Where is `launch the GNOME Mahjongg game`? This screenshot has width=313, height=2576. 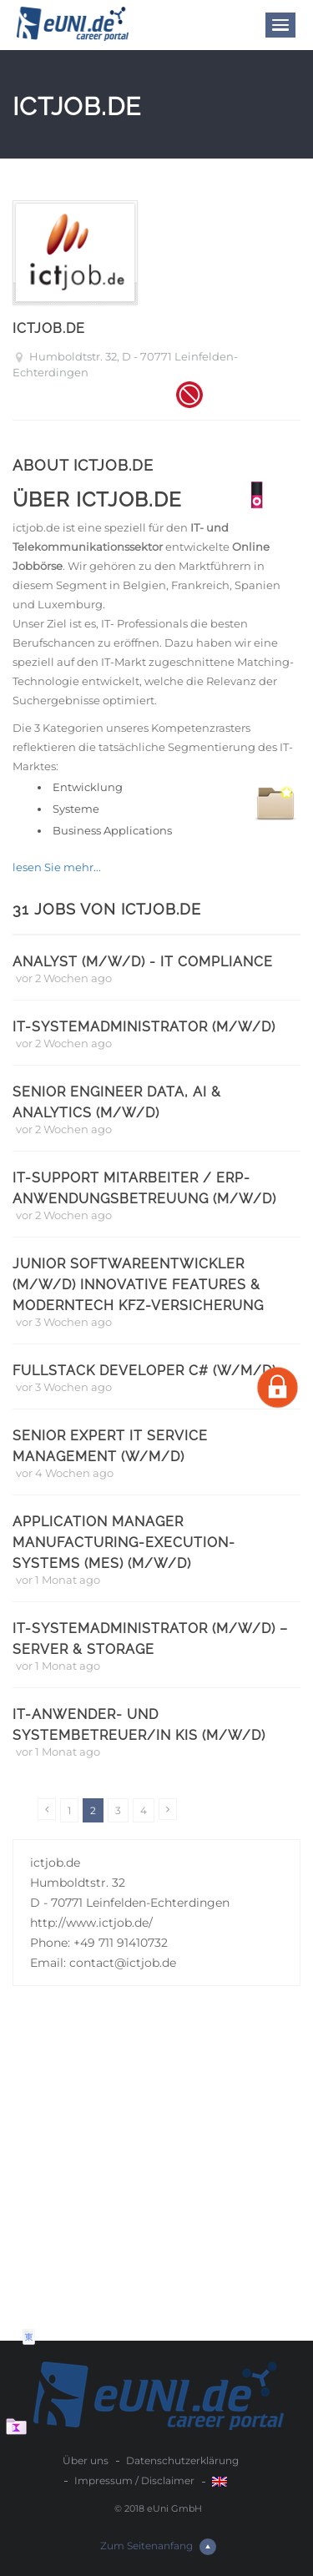
launch the GNOME Mahjongg game is located at coordinates (28, 2337).